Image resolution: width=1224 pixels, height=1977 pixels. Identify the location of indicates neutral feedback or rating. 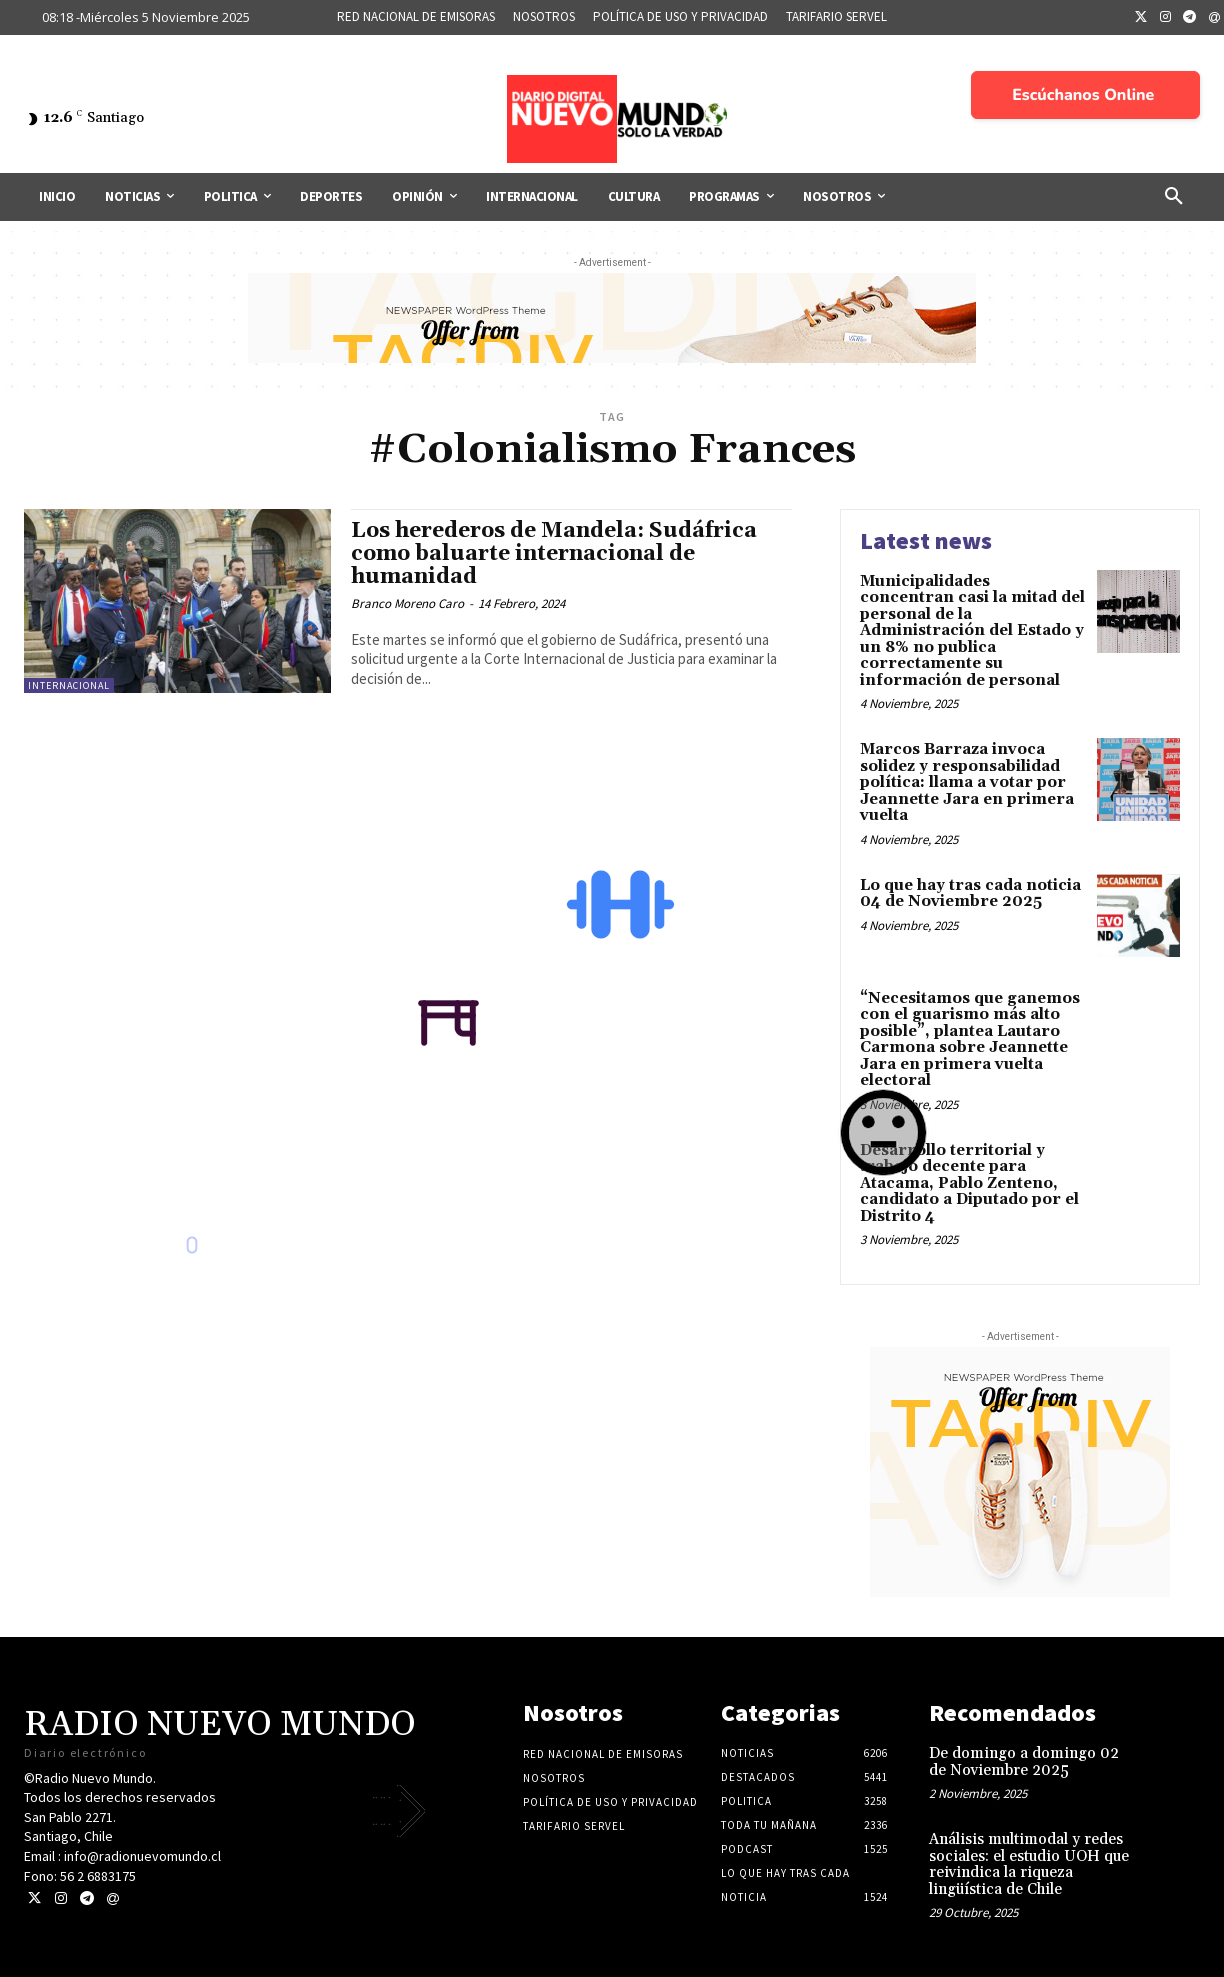
(883, 1132).